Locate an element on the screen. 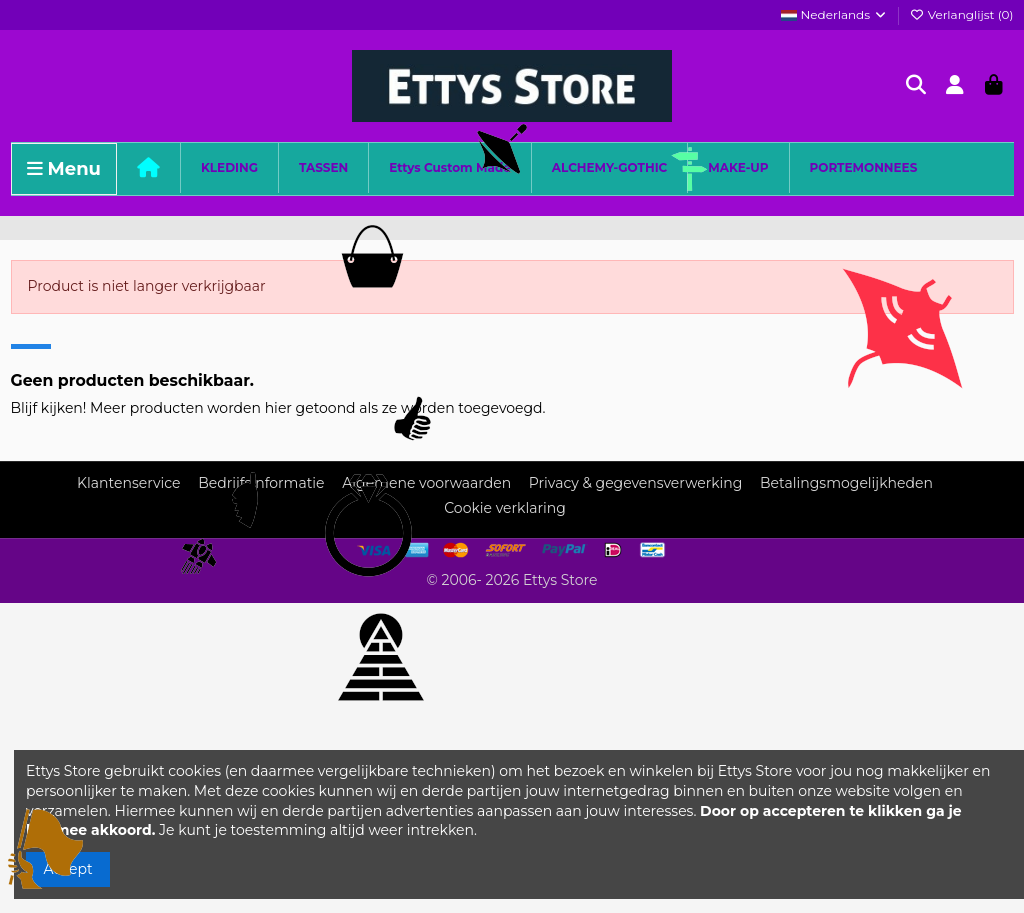 The width and height of the screenshot is (1024, 913). like or upvote content is located at coordinates (413, 418).